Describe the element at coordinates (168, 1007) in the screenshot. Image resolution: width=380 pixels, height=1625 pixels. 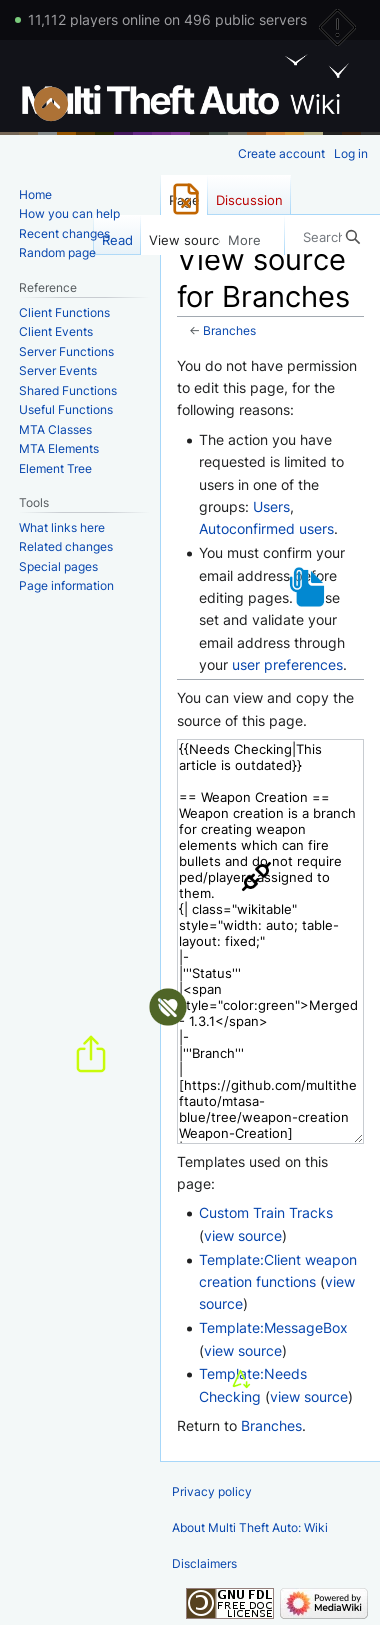
I see `remove from favorites` at that location.